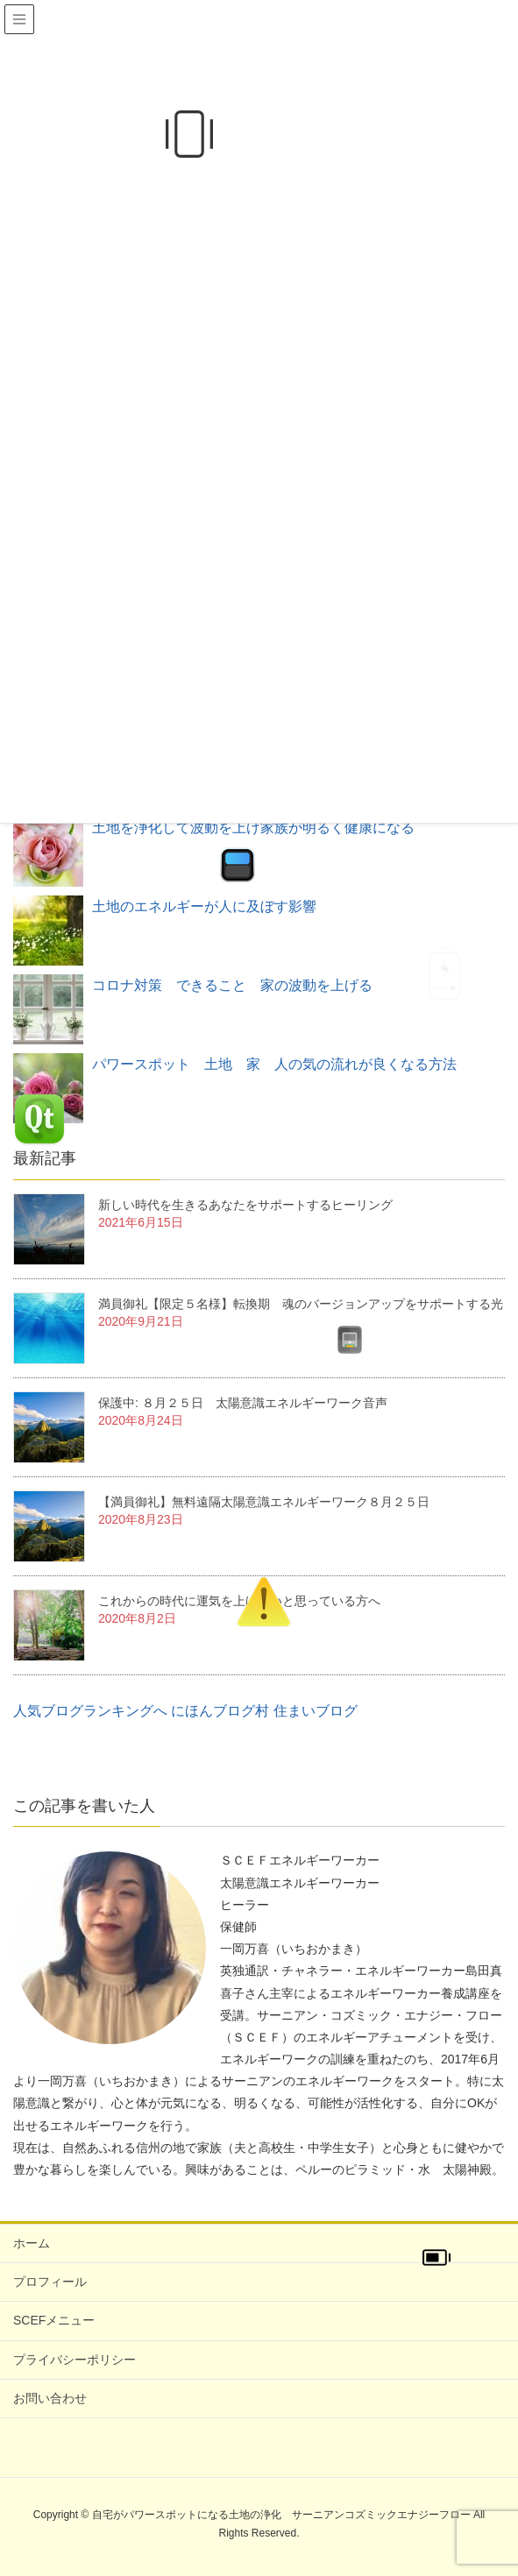 This screenshot has width=518, height=2576. What do you see at coordinates (350, 1340) in the screenshot?
I see `gameboy rom file type indicator` at bounding box center [350, 1340].